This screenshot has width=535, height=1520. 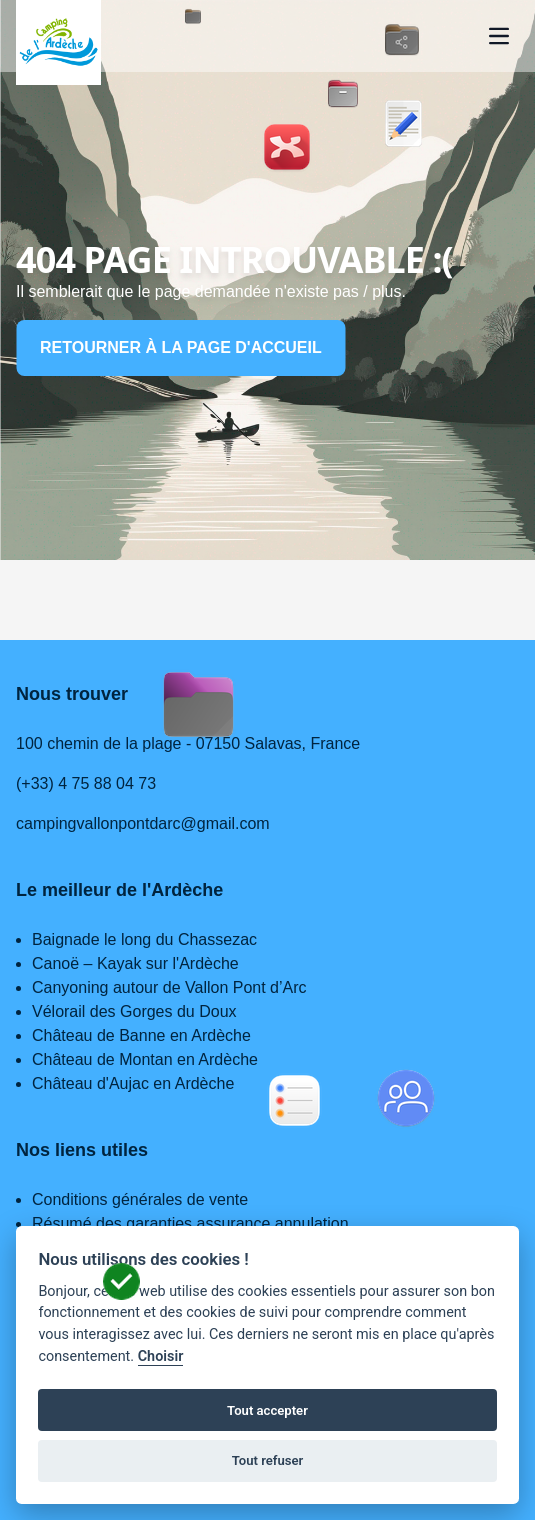 What do you see at coordinates (402, 39) in the screenshot?
I see `open your public shared folder` at bounding box center [402, 39].